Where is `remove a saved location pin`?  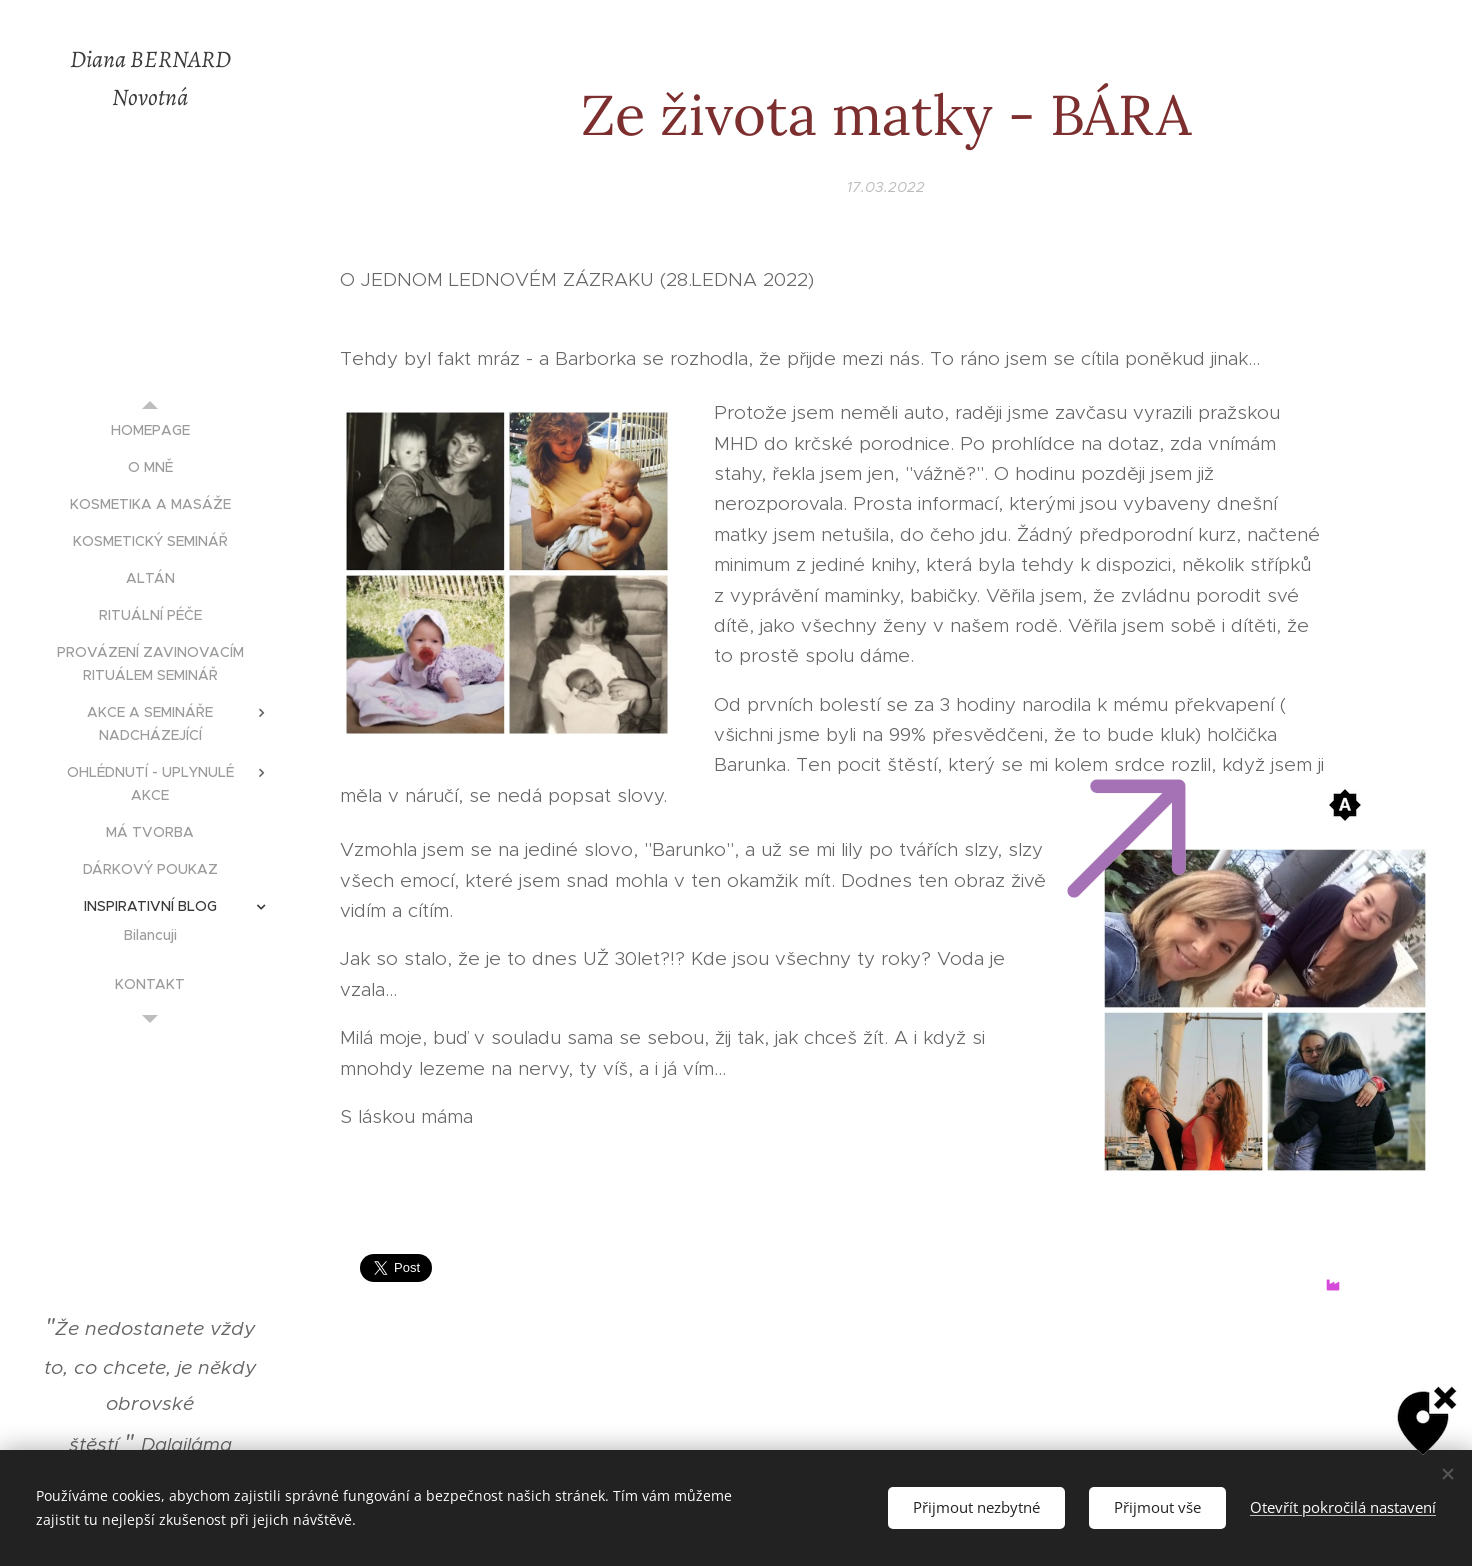
remove a saved location pin is located at coordinates (1423, 1420).